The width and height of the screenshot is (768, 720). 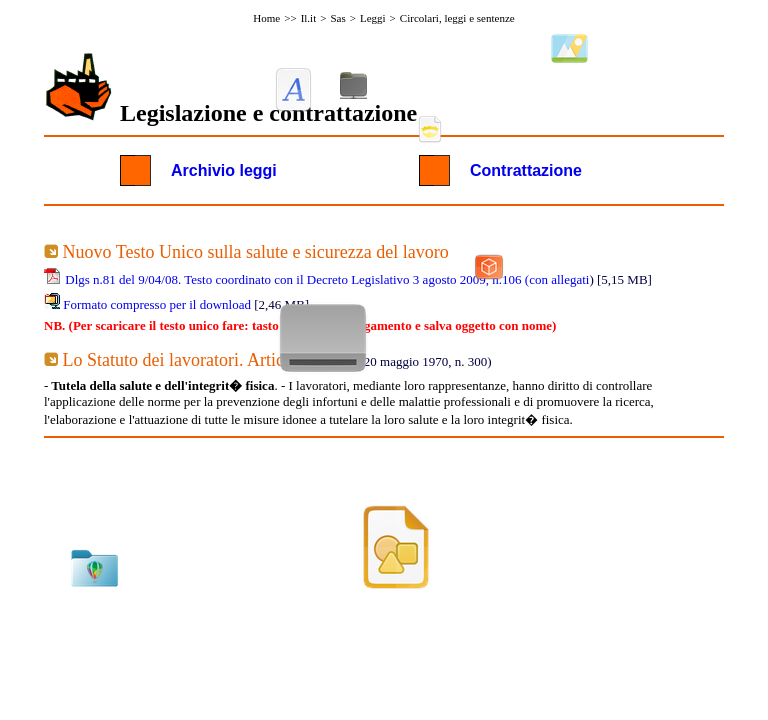 I want to click on nim programming language source file, so click(x=430, y=129).